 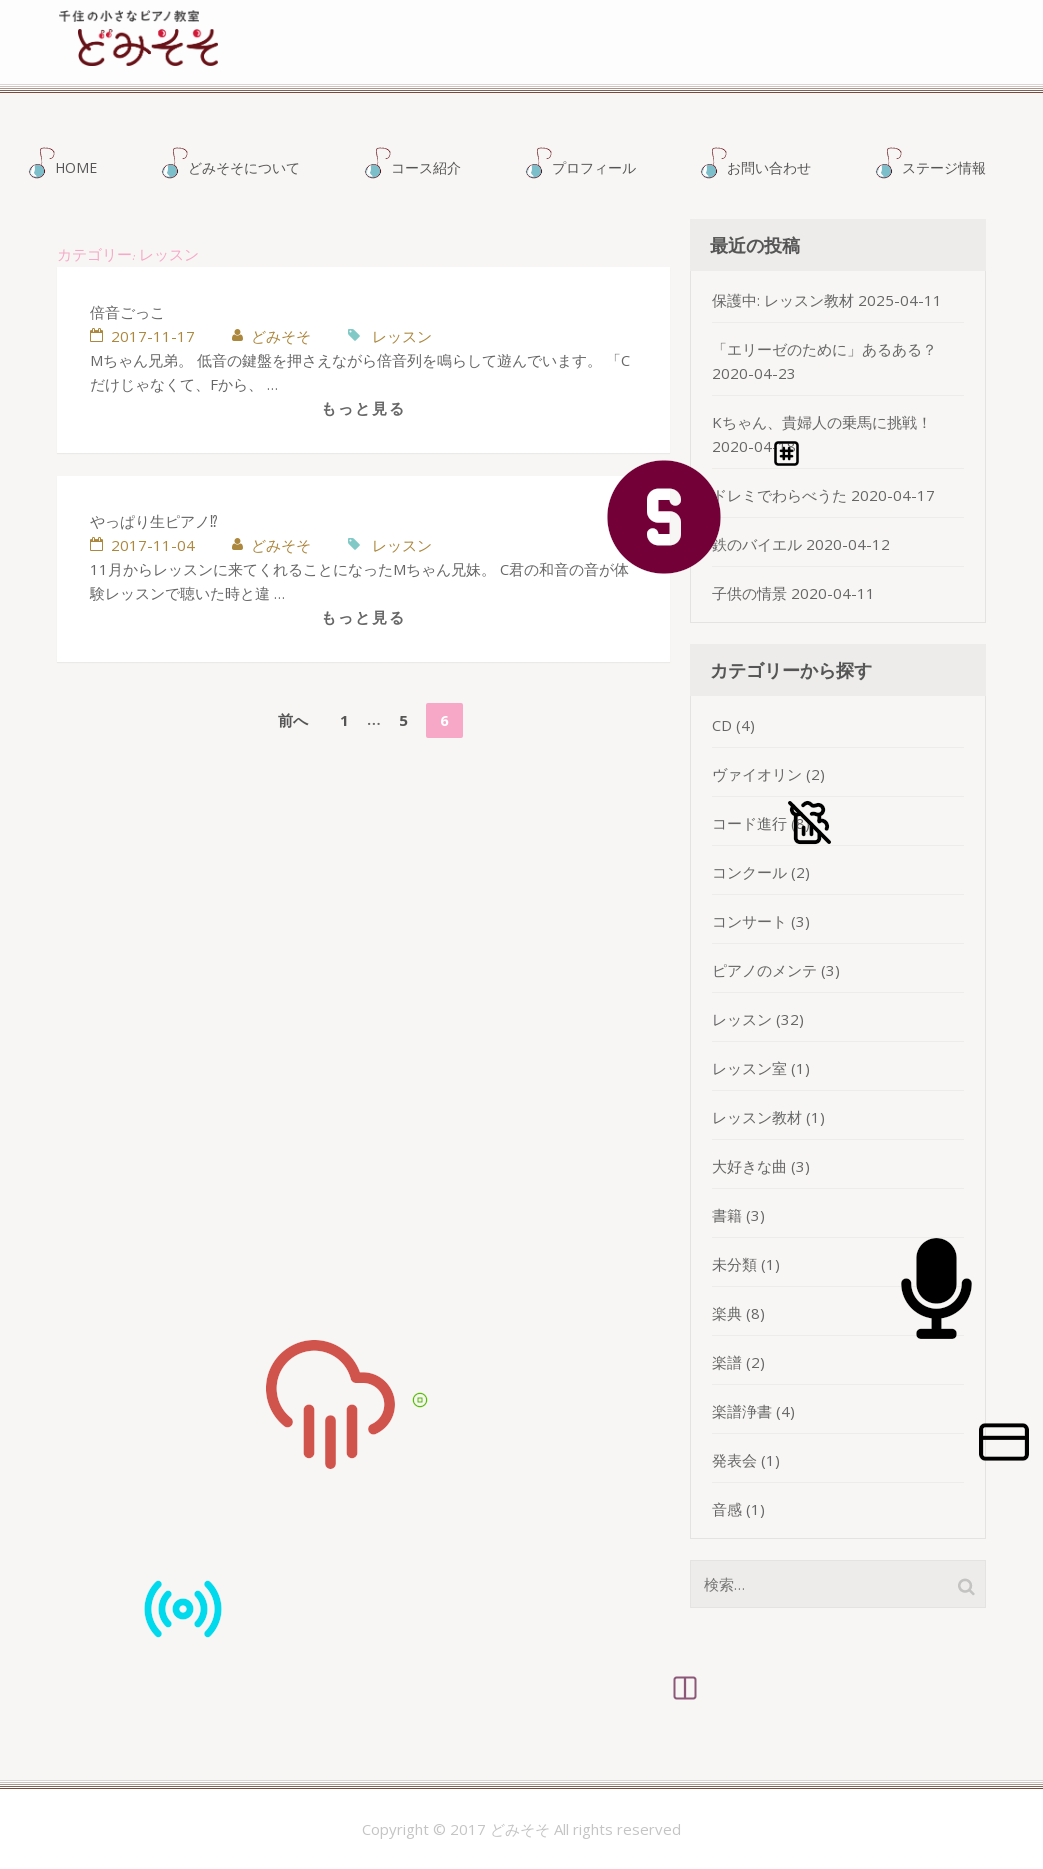 What do you see at coordinates (183, 1609) in the screenshot?
I see `access radio or audio streaming` at bounding box center [183, 1609].